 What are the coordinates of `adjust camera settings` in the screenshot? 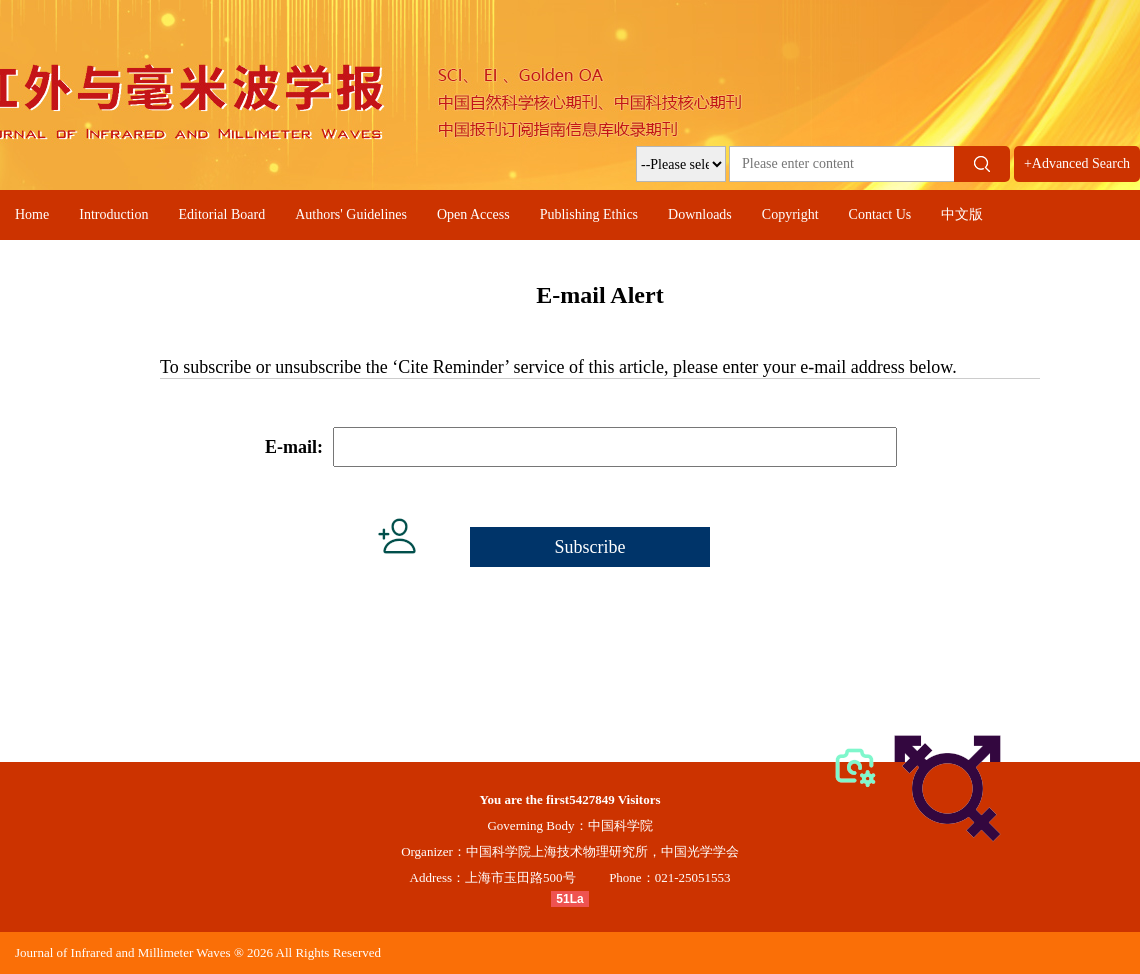 It's located at (854, 765).